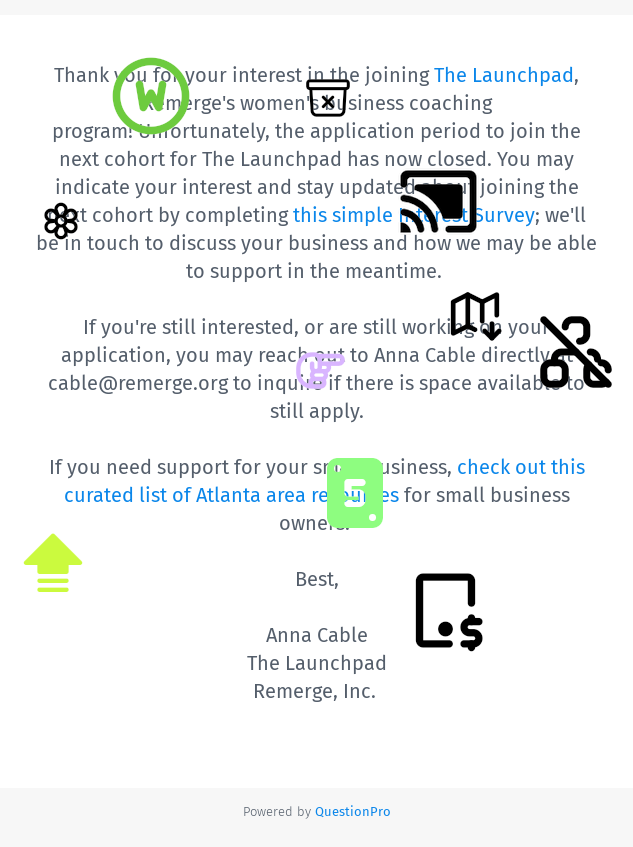 The image size is (633, 847). I want to click on indicates active connection to a casting device, so click(438, 201).